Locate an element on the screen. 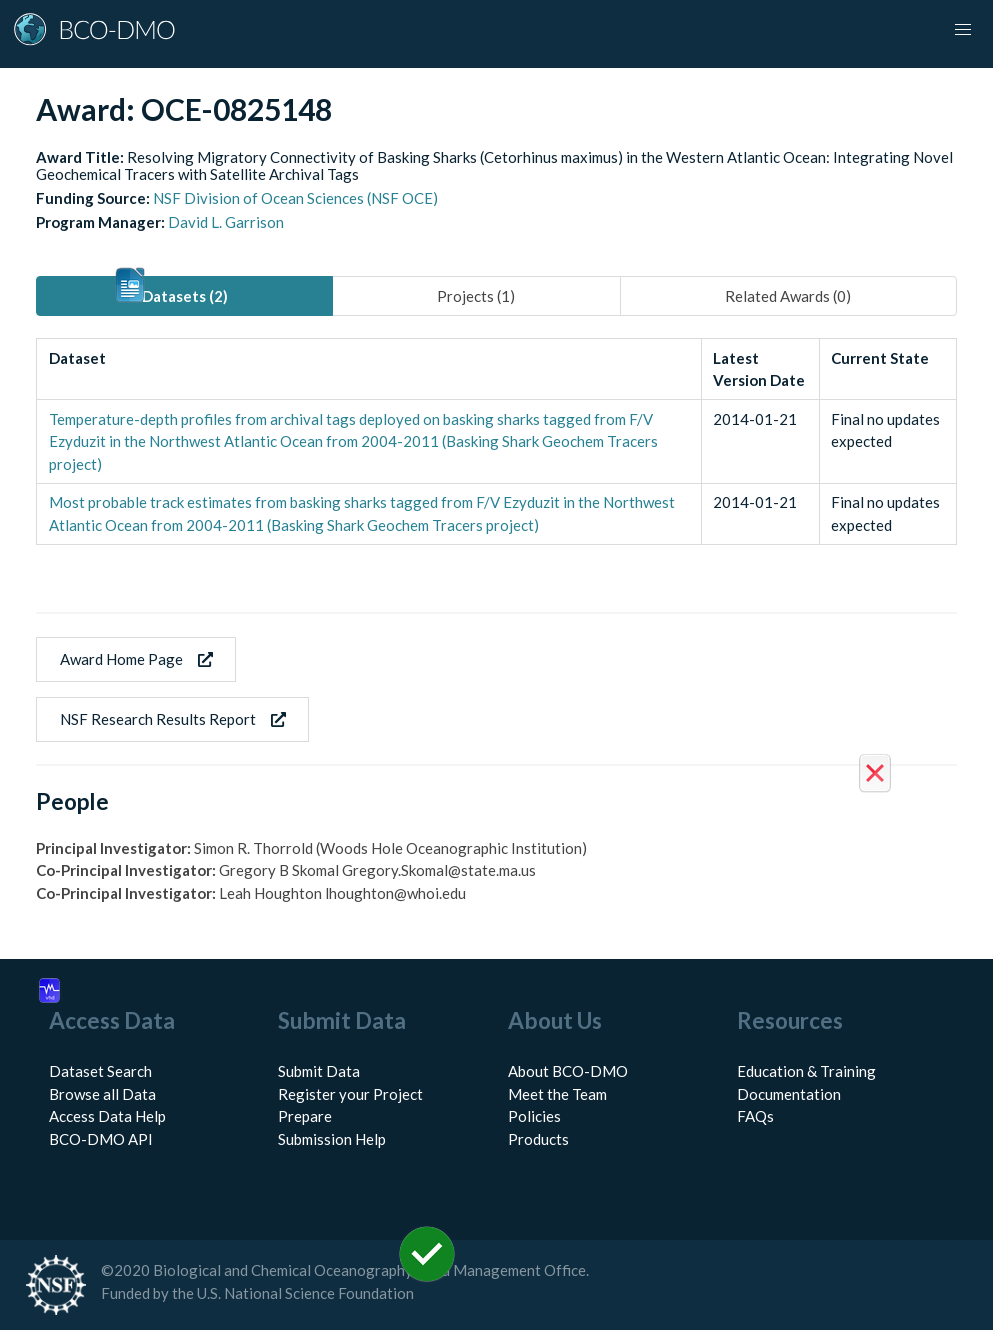 This screenshot has height=1330, width=993. virtualbox virtual hard disk file is located at coordinates (49, 990).